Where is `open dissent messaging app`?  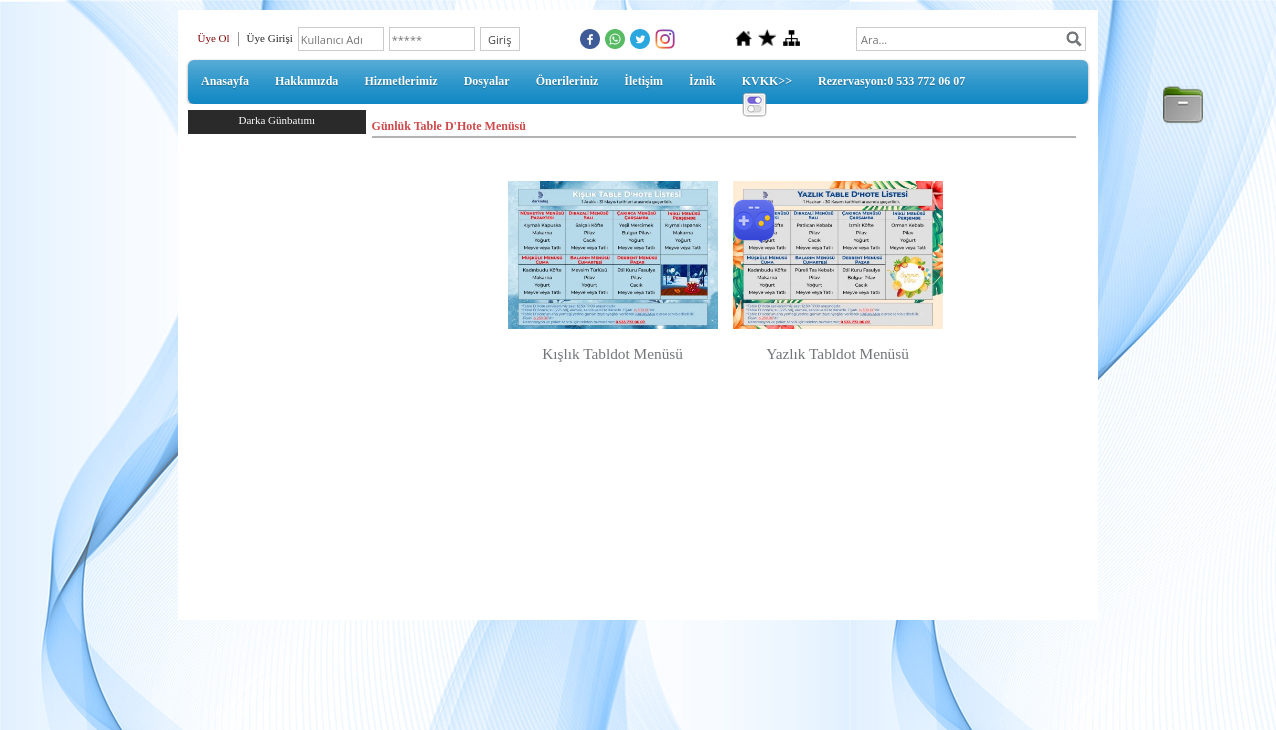 open dissent messaging app is located at coordinates (754, 220).